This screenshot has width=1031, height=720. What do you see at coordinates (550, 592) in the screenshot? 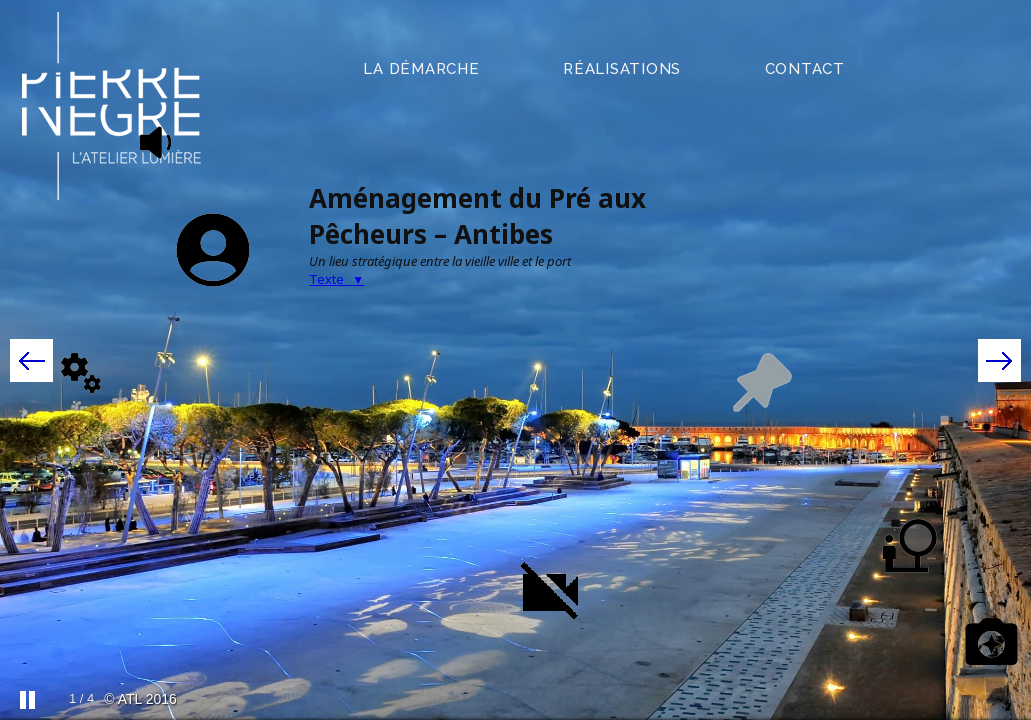
I see `turn off camera or disable video` at bounding box center [550, 592].